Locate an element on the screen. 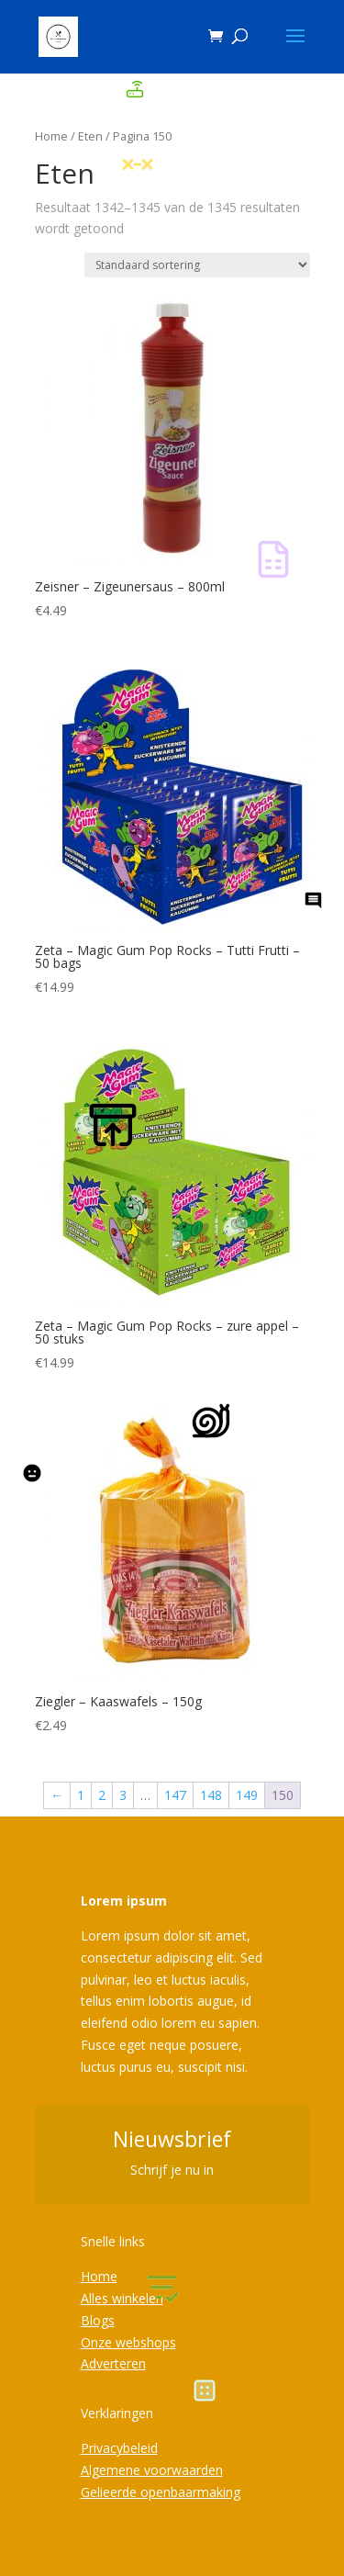 This screenshot has height=2576, width=344. access network or router settings is located at coordinates (135, 89).